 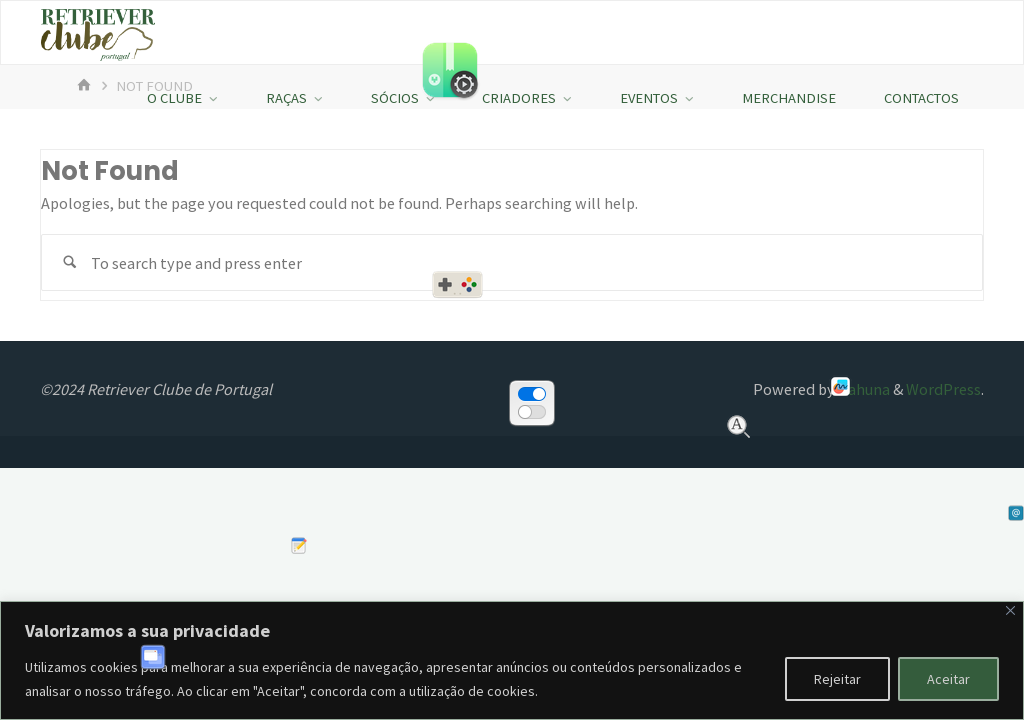 What do you see at coordinates (457, 284) in the screenshot?
I see `indicates a connected game controller` at bounding box center [457, 284].